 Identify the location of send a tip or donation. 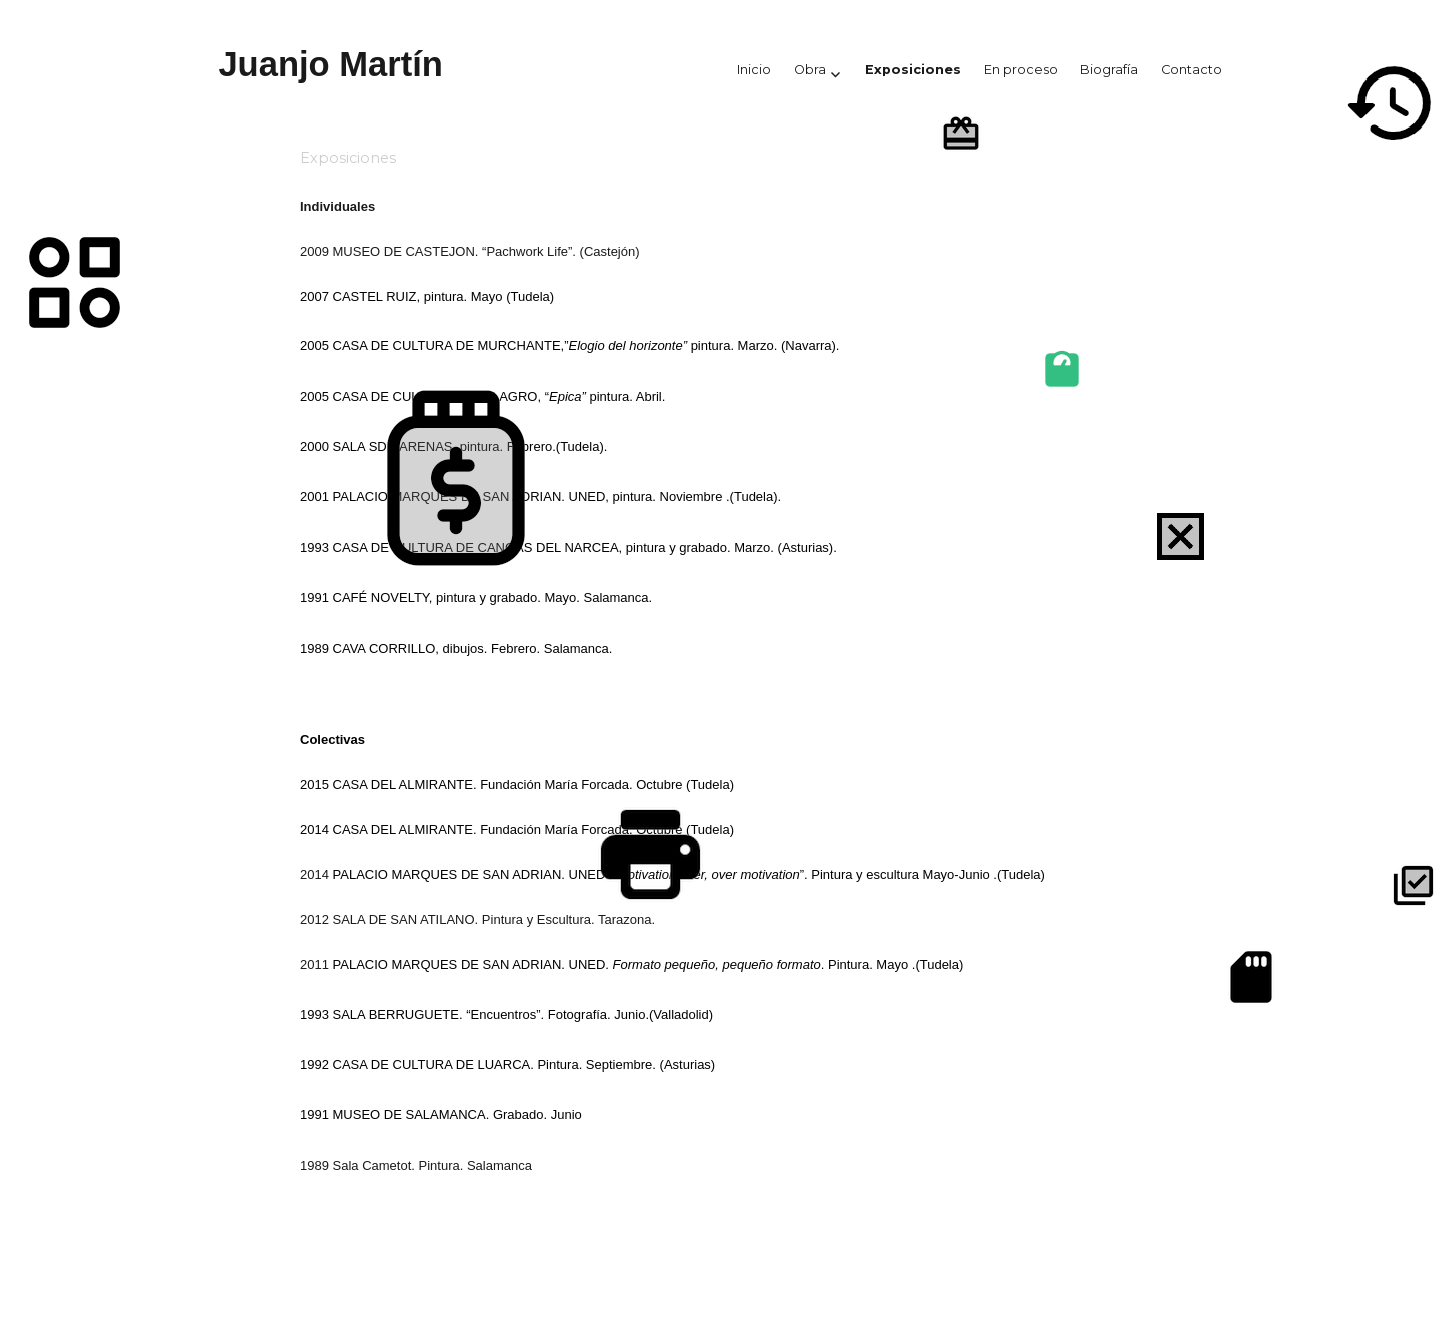
(456, 478).